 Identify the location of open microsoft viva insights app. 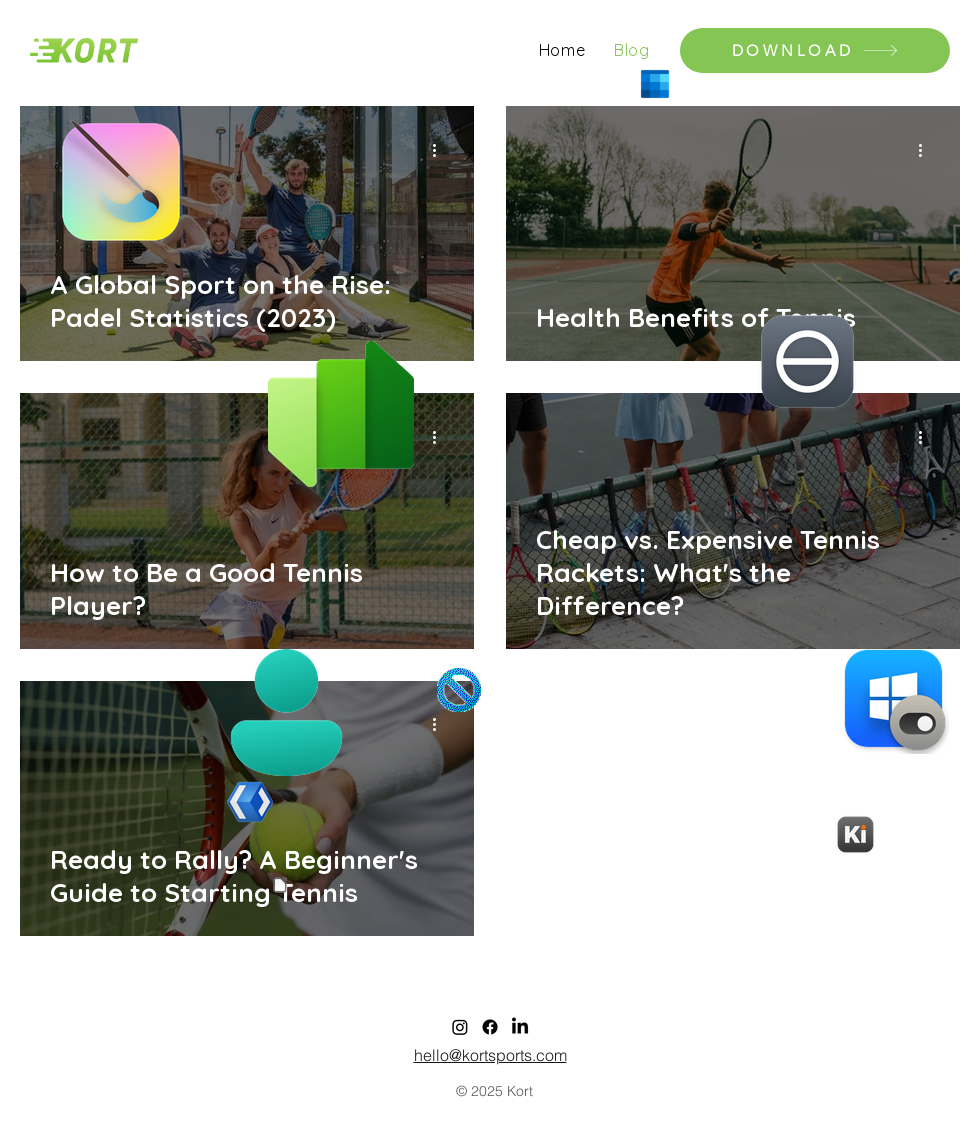
(341, 414).